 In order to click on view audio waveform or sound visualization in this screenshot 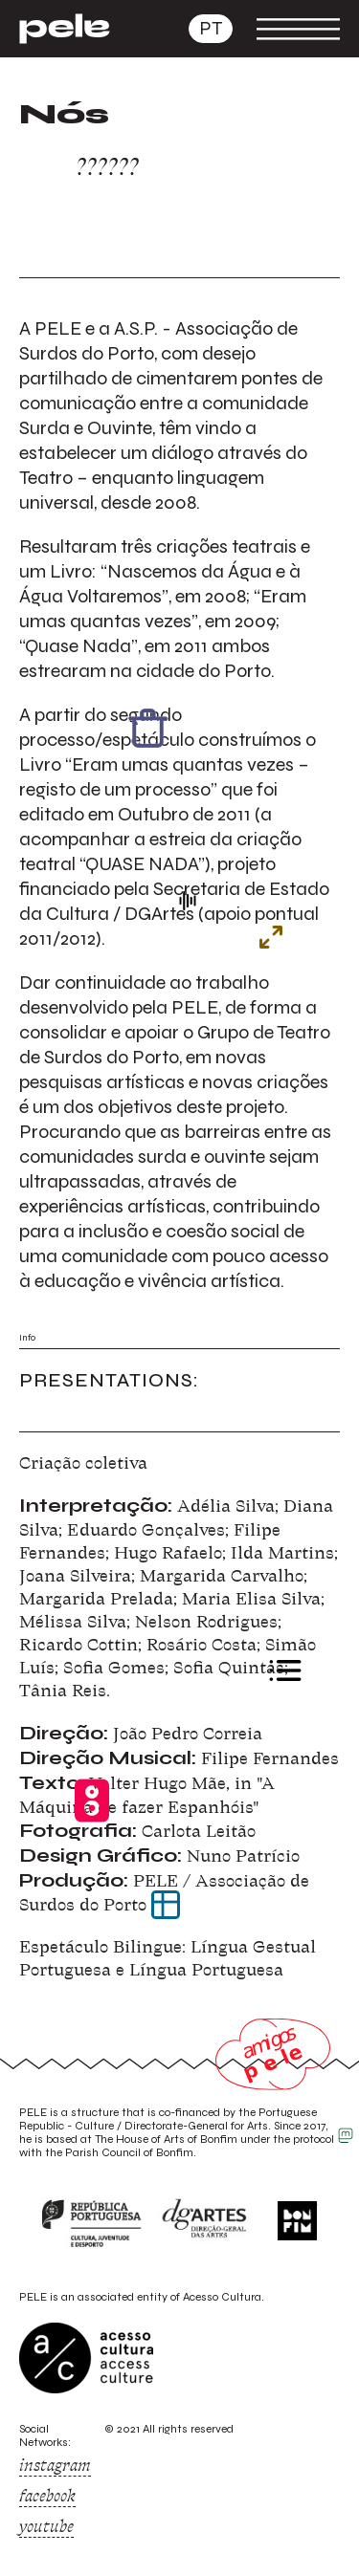, I will do `click(188, 901)`.